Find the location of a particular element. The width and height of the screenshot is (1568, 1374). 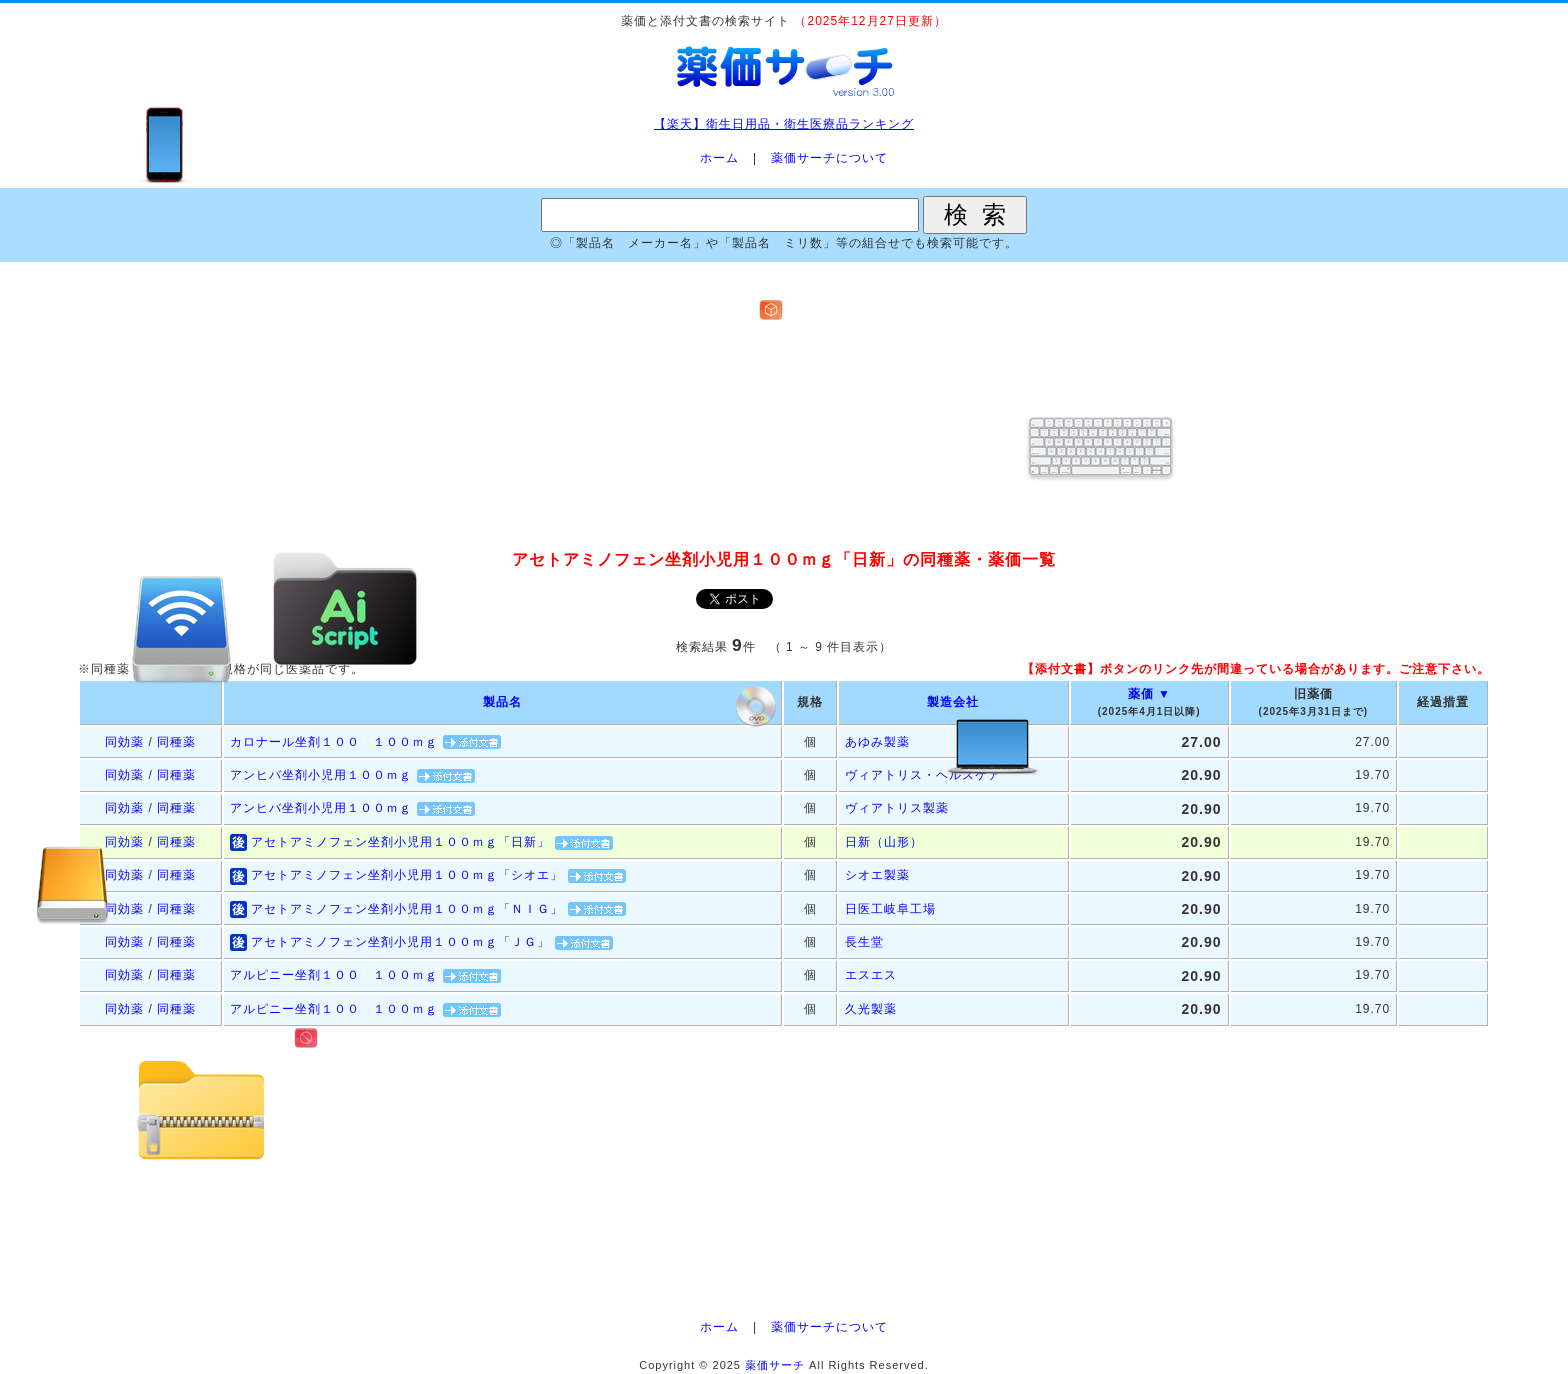

open folder containing AI scripts is located at coordinates (344, 612).